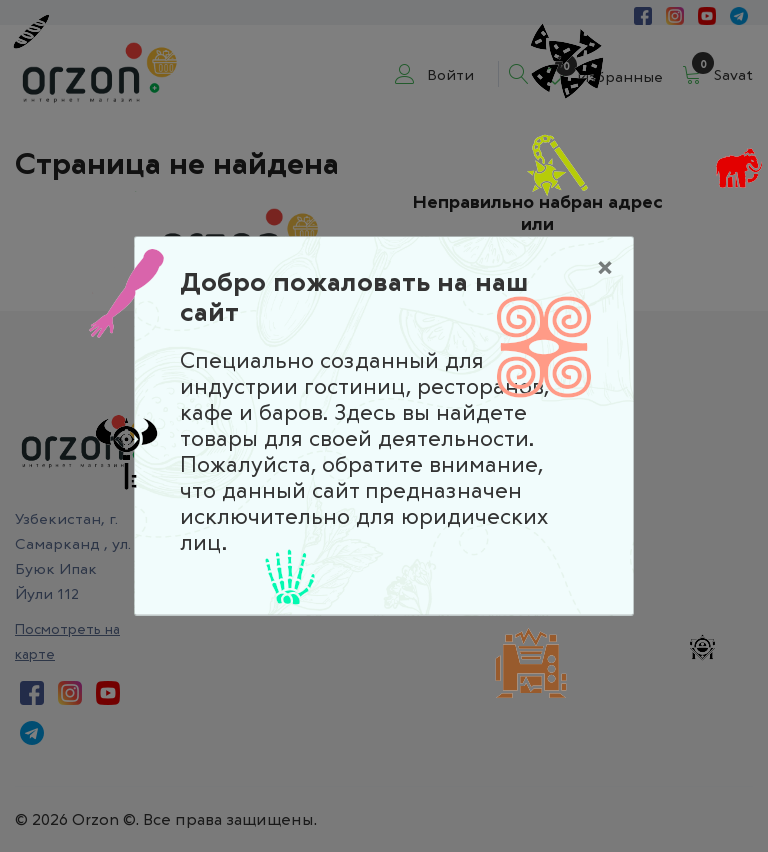 This screenshot has width=768, height=852. What do you see at coordinates (702, 647) in the screenshot?
I see `decorative emblem or badge for a game achievement` at bounding box center [702, 647].